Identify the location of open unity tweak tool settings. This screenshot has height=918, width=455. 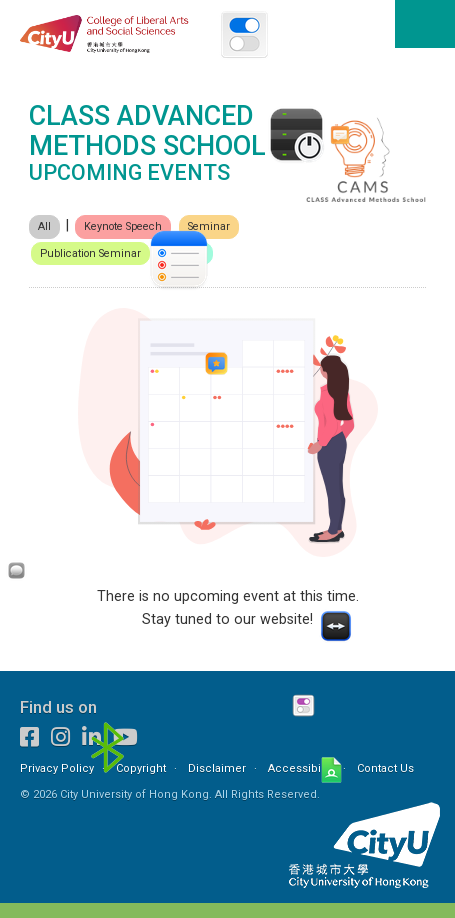
(244, 34).